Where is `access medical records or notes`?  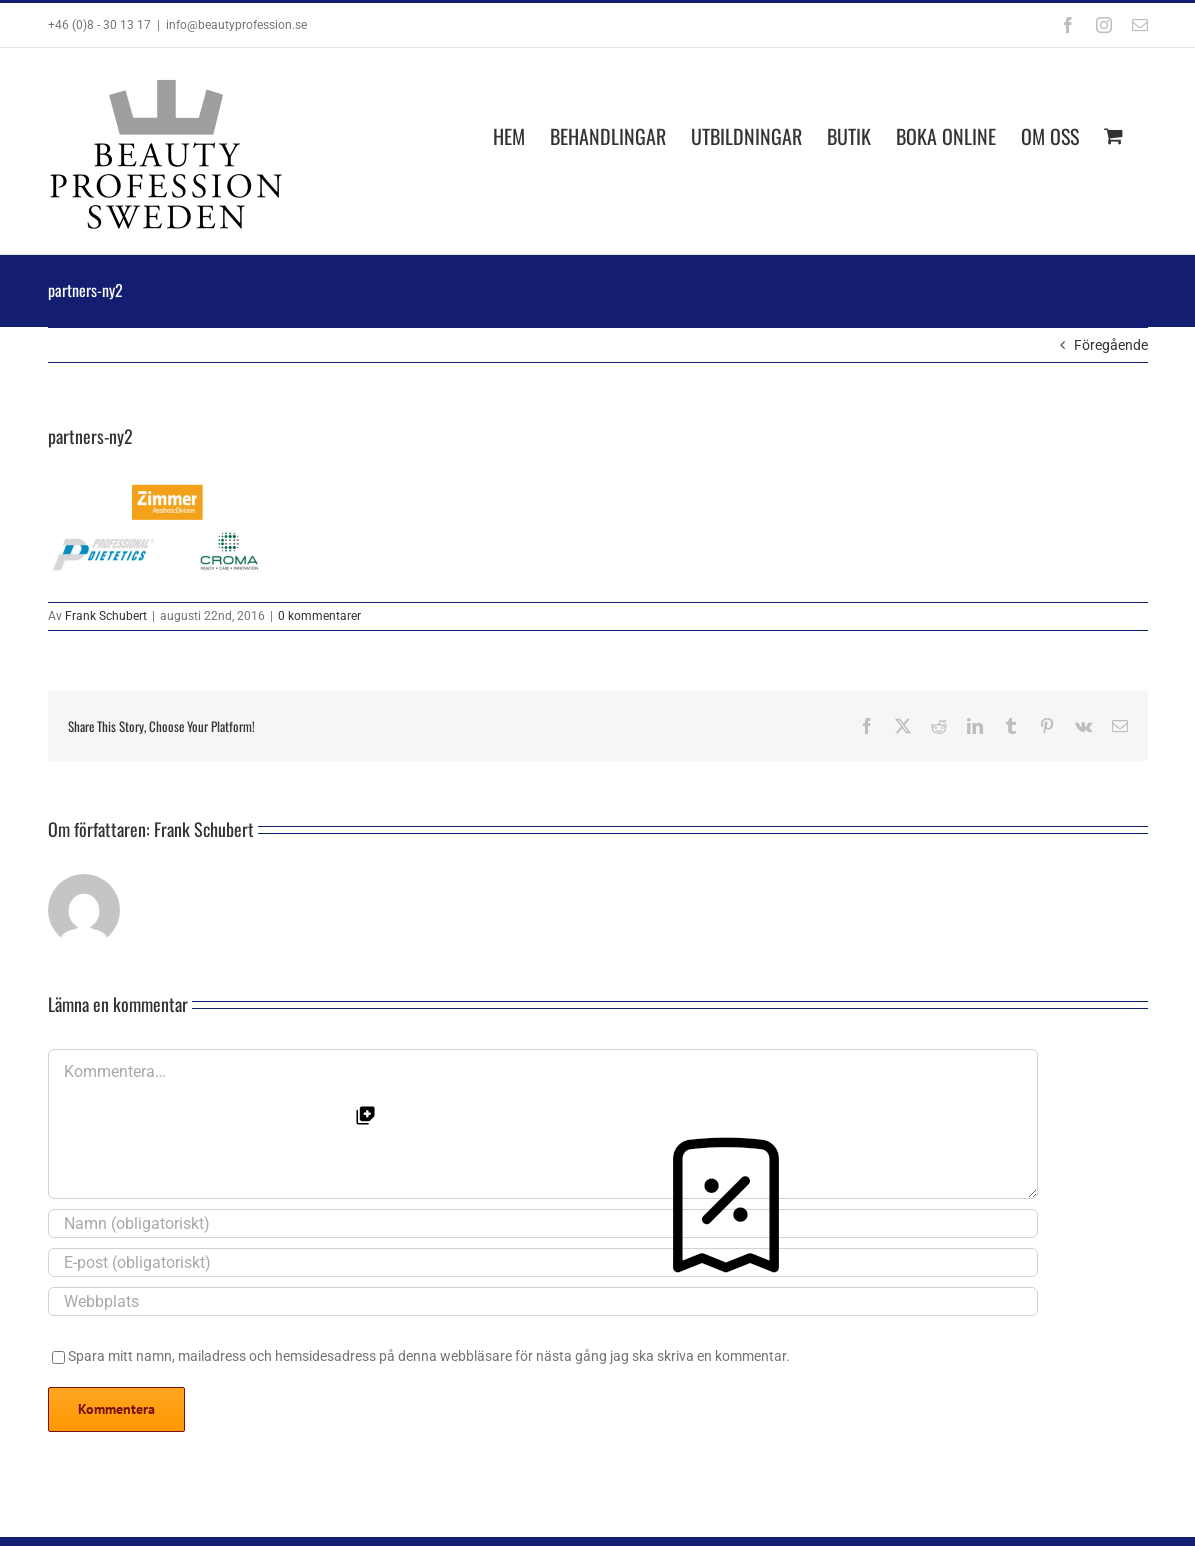 access medical records or notes is located at coordinates (365, 1115).